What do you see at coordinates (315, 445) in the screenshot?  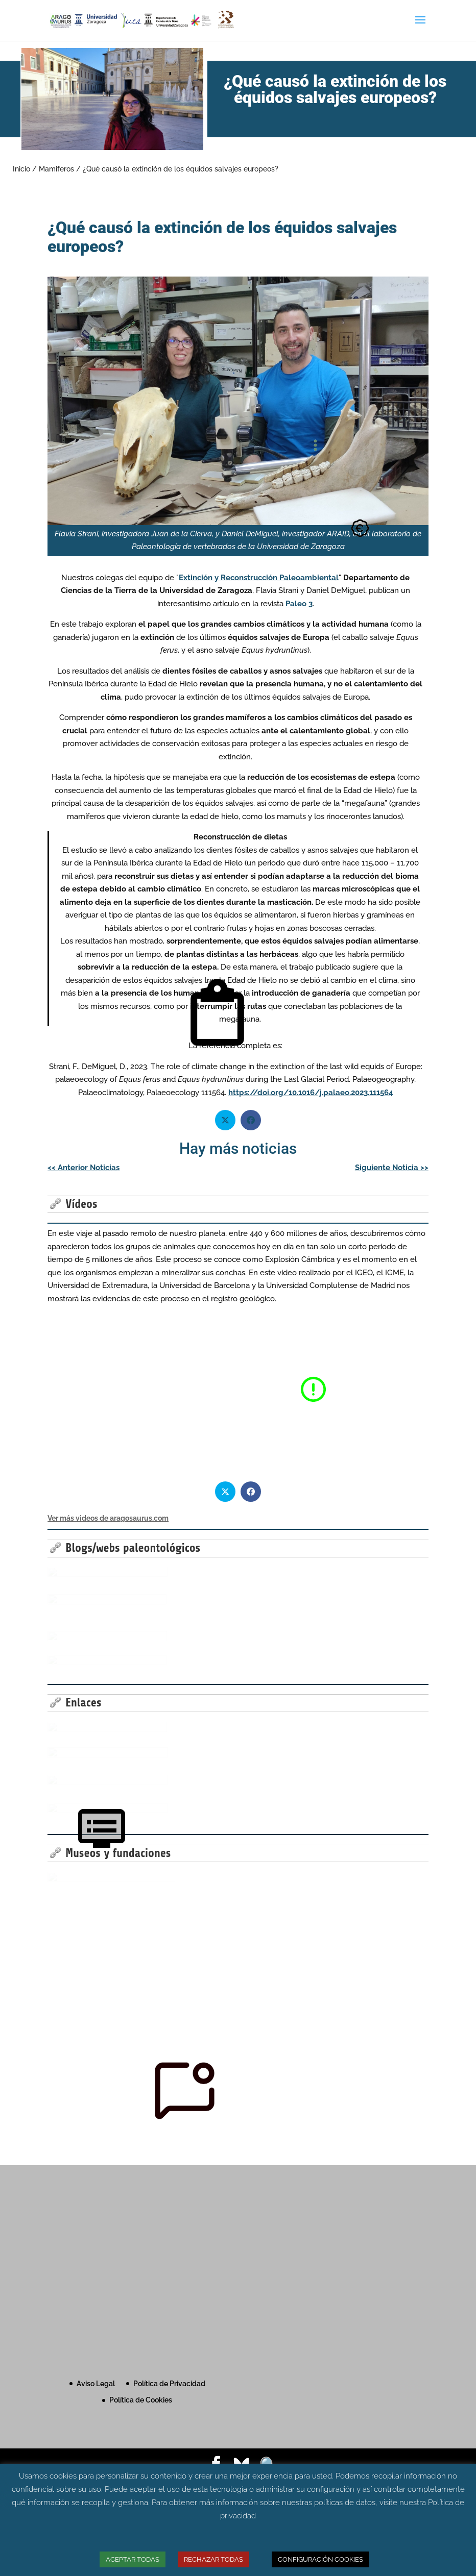 I see `open more options menu` at bounding box center [315, 445].